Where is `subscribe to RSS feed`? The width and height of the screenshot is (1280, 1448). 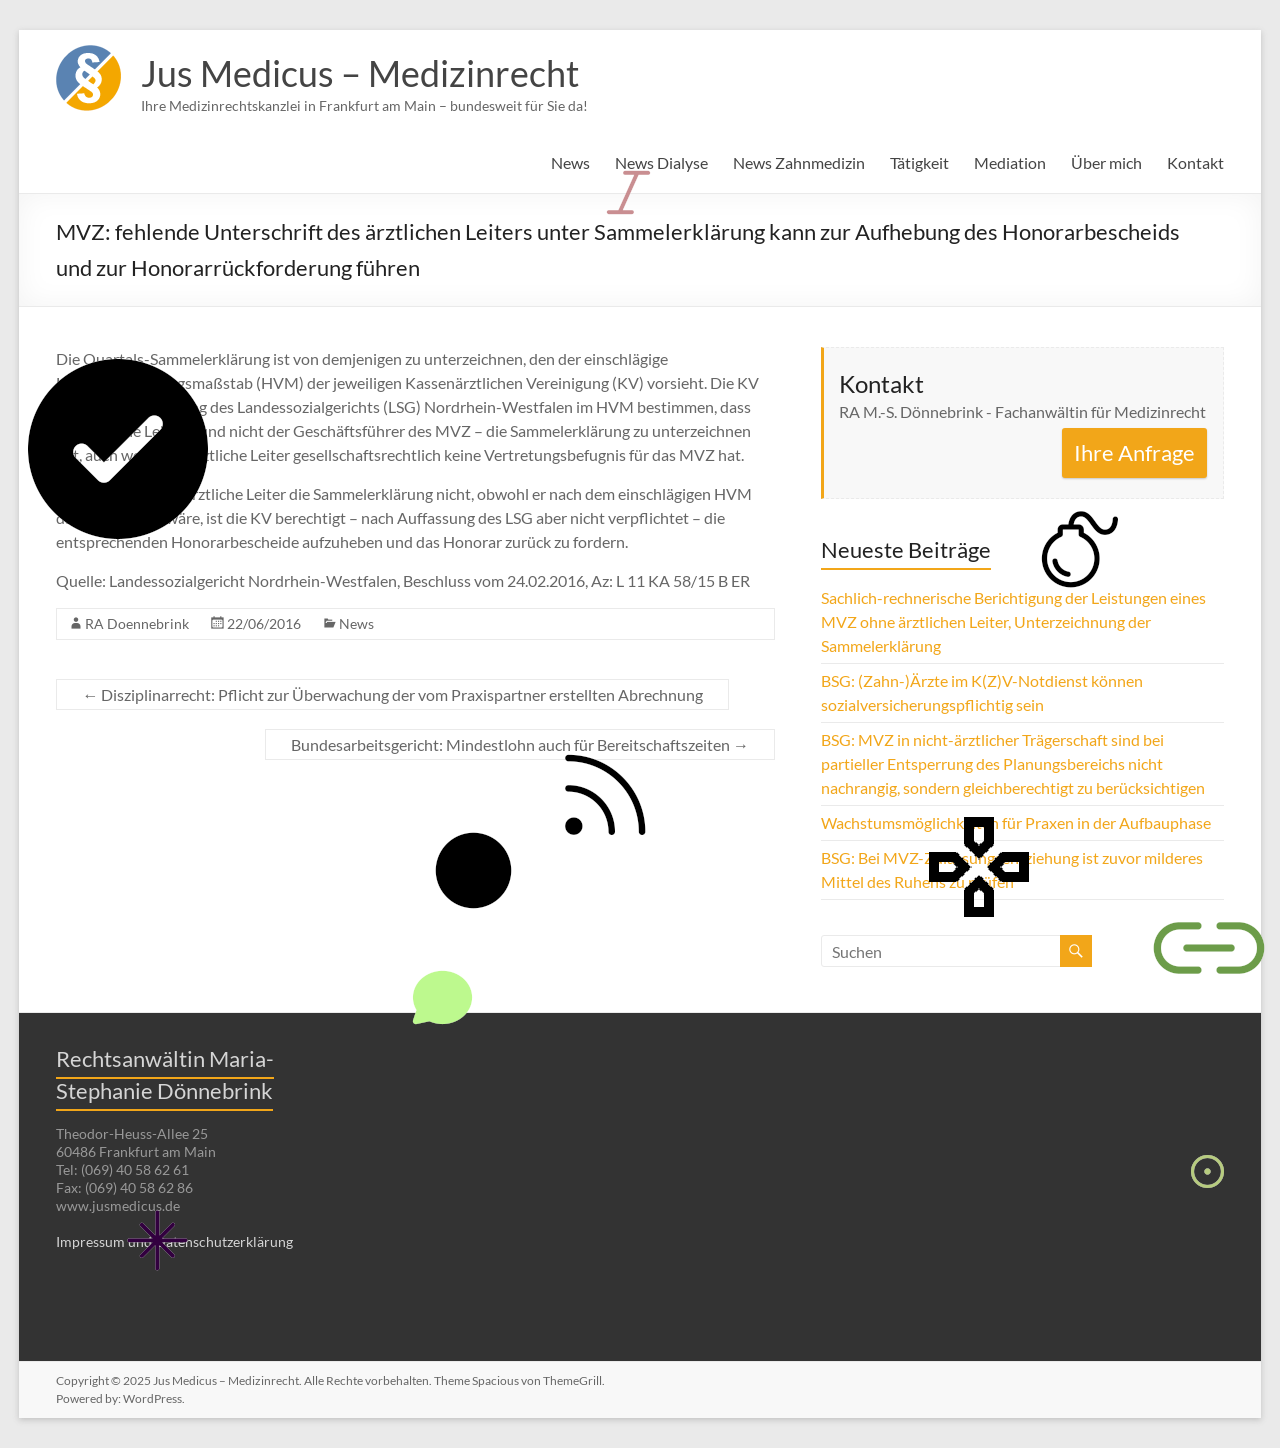 subscribe to RSS feed is located at coordinates (602, 796).